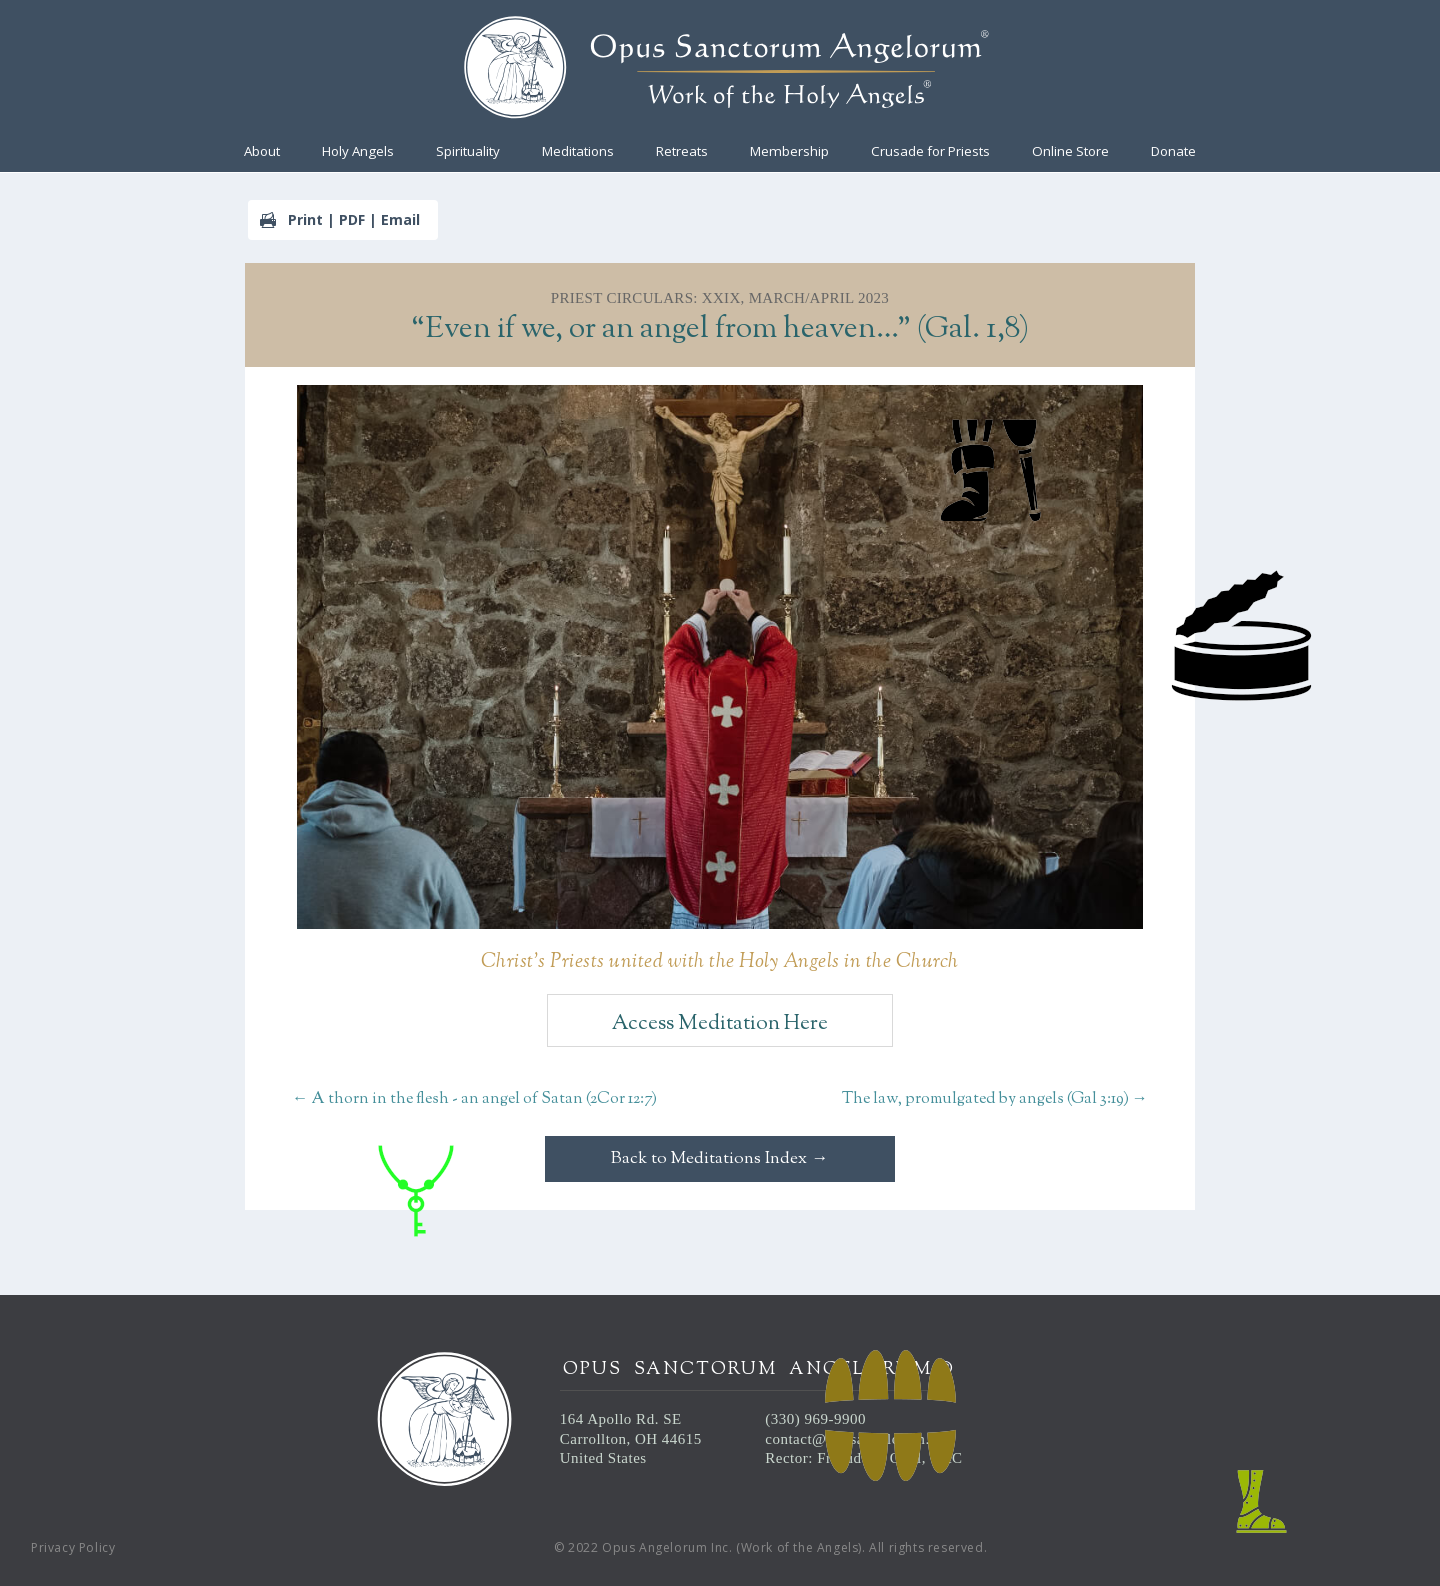 The width and height of the screenshot is (1440, 1586). I want to click on view dental health or teeth information, so click(890, 1415).